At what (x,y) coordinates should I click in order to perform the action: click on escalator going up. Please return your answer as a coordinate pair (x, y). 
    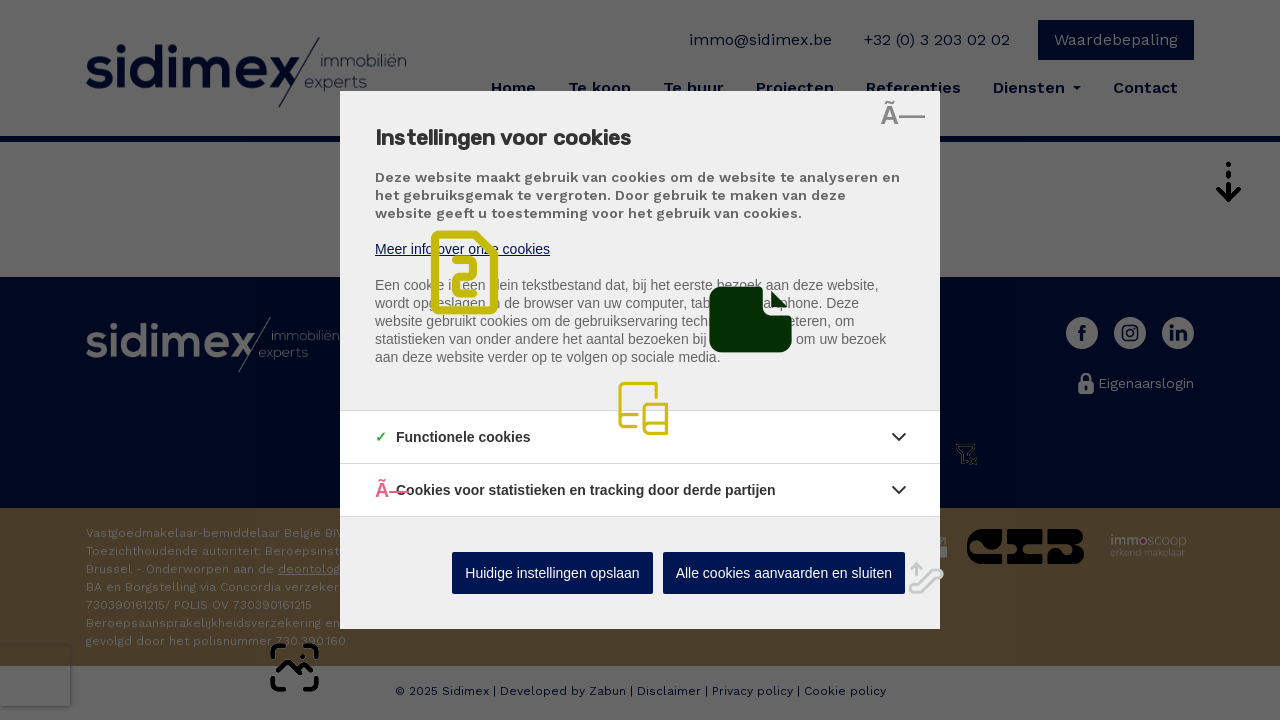
    Looking at the image, I should click on (926, 578).